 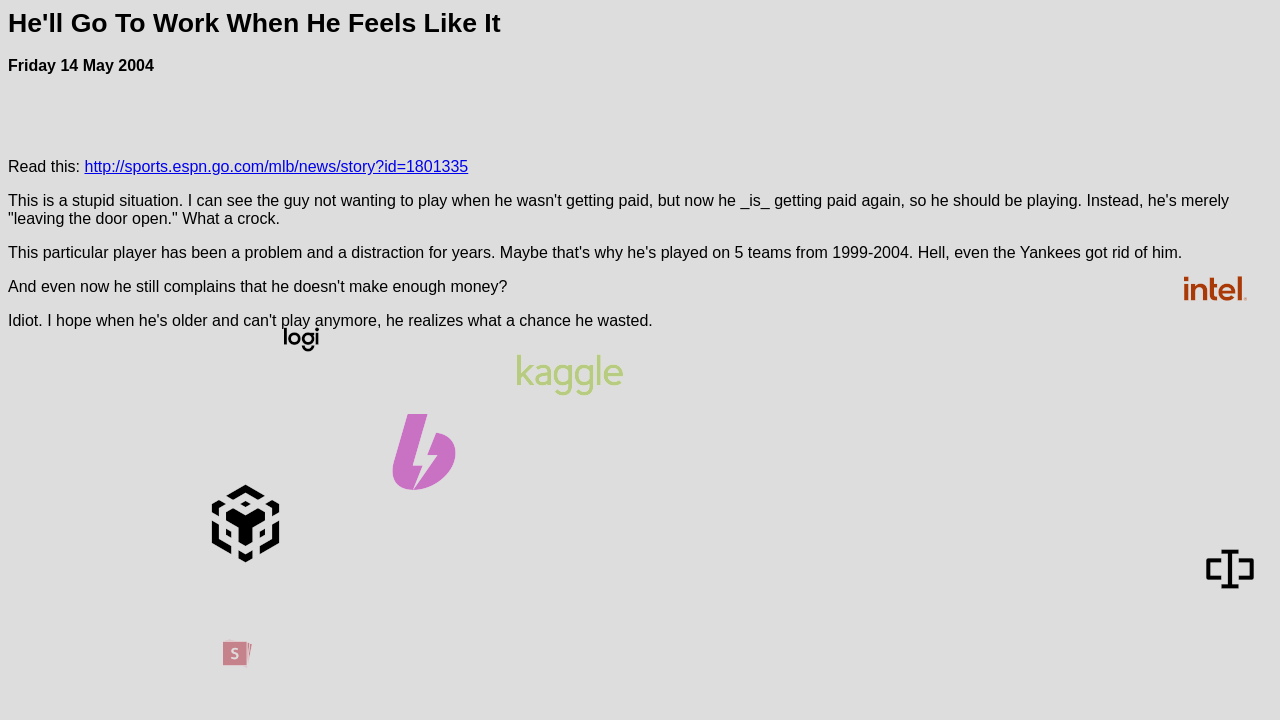 I want to click on open slides presentation app, so click(x=237, y=653).